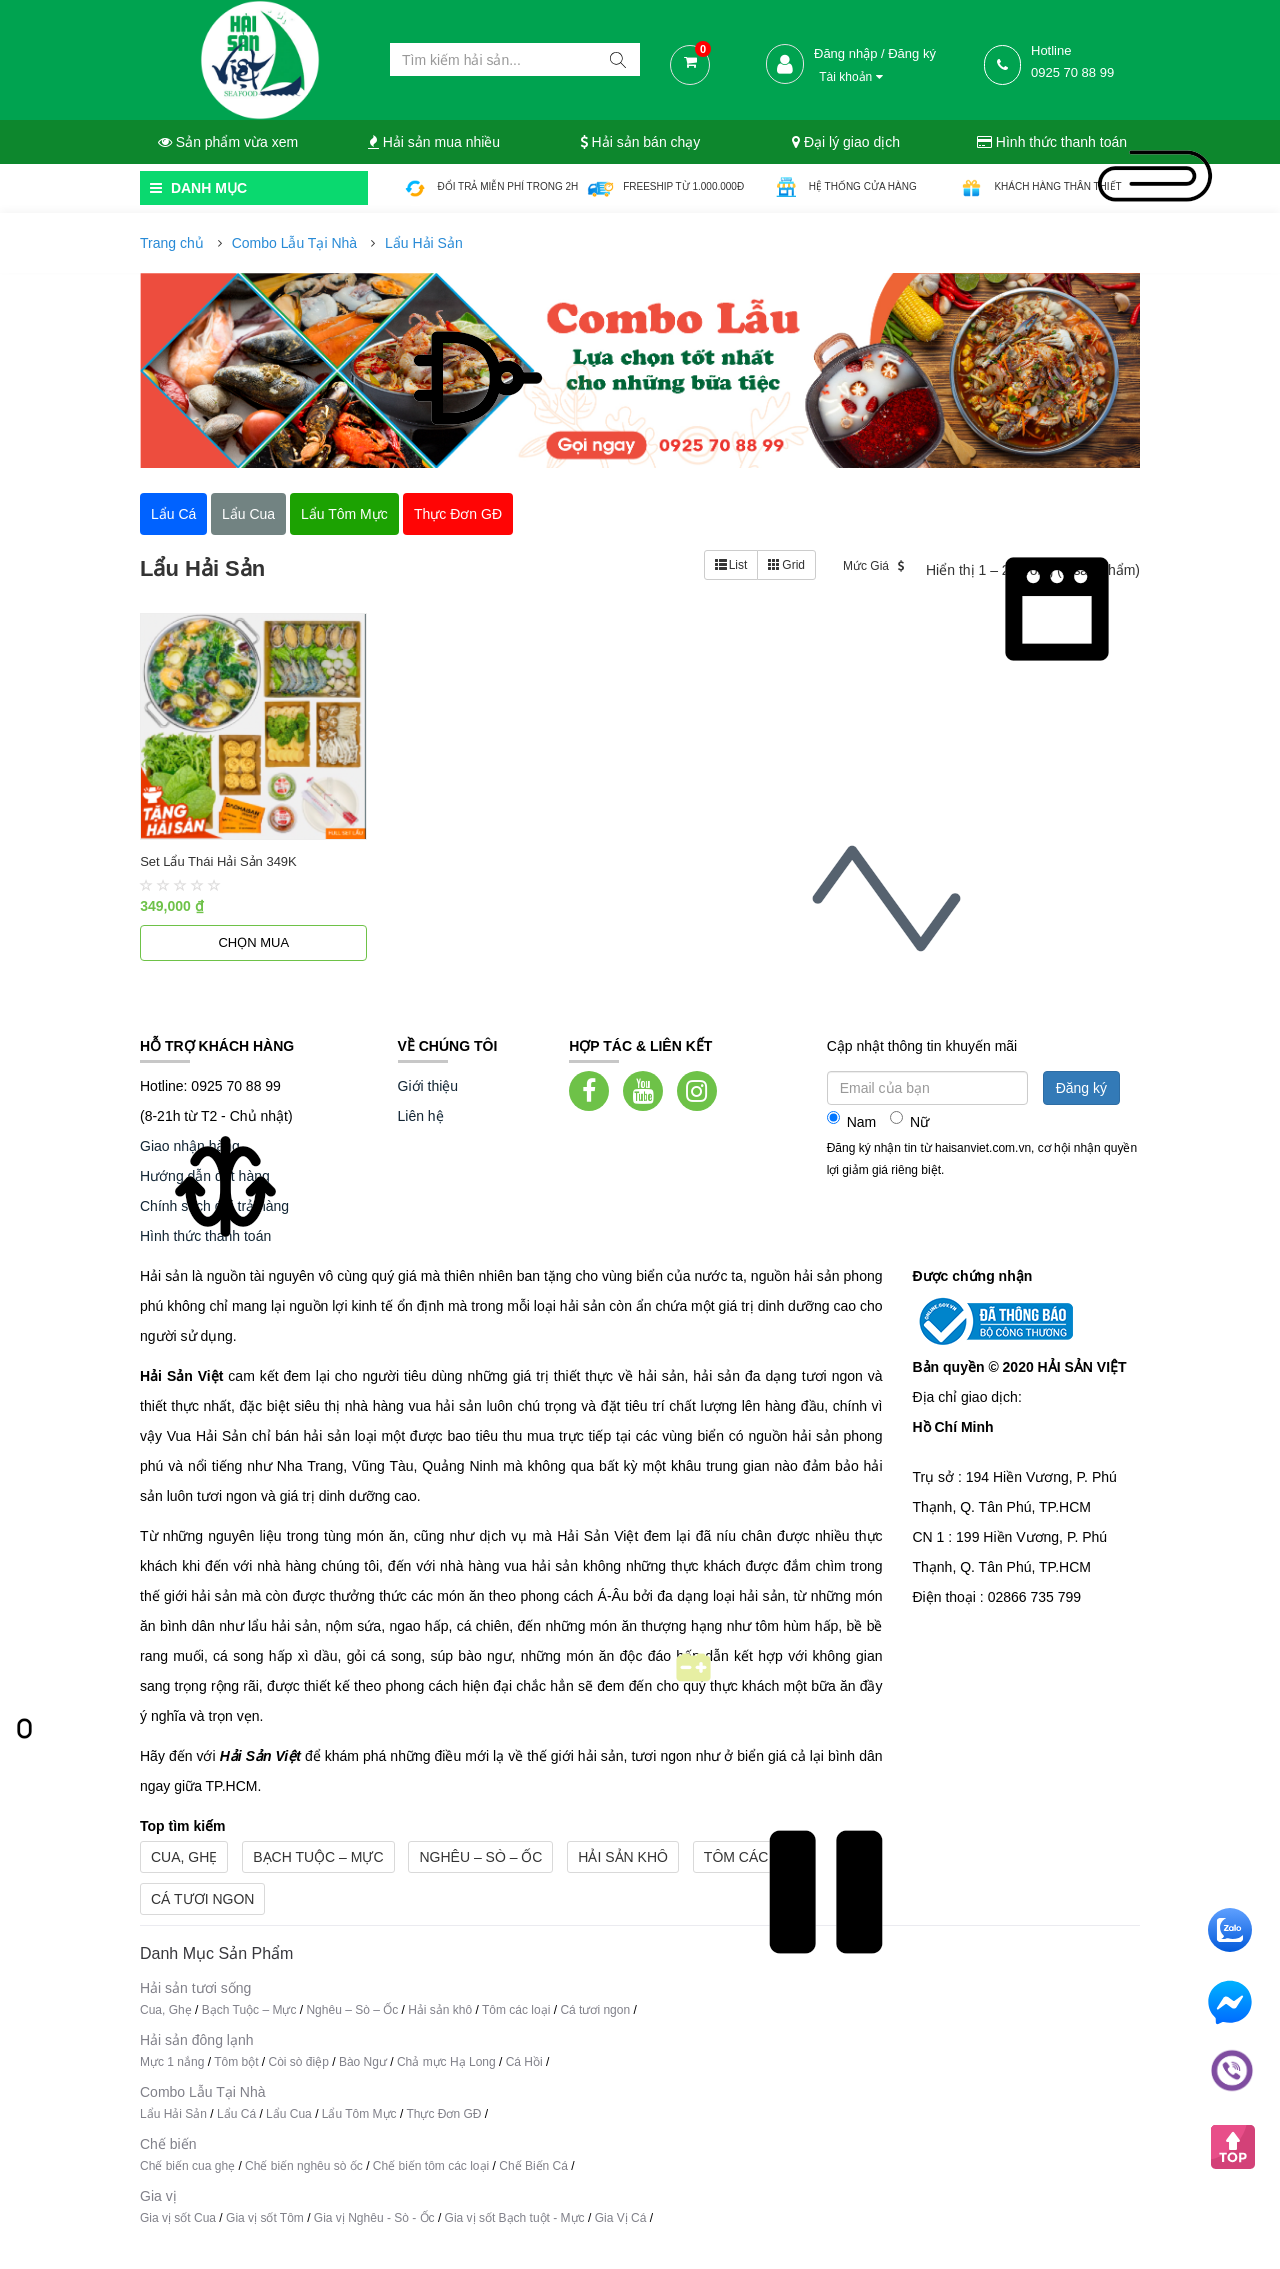 Image resolution: width=1280 pixels, height=2269 pixels. What do you see at coordinates (693, 1668) in the screenshot?
I see `check vehicle battery status` at bounding box center [693, 1668].